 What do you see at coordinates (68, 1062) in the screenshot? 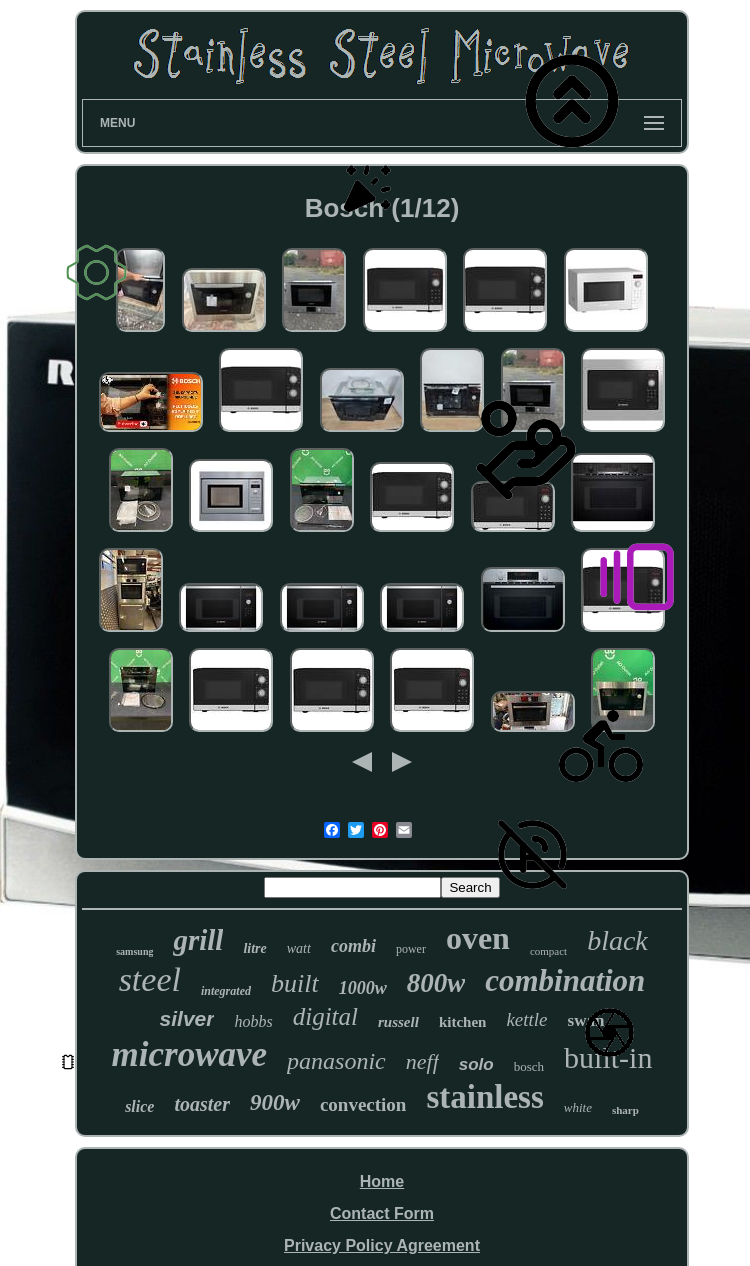
I see `view processor or hardware information` at bounding box center [68, 1062].